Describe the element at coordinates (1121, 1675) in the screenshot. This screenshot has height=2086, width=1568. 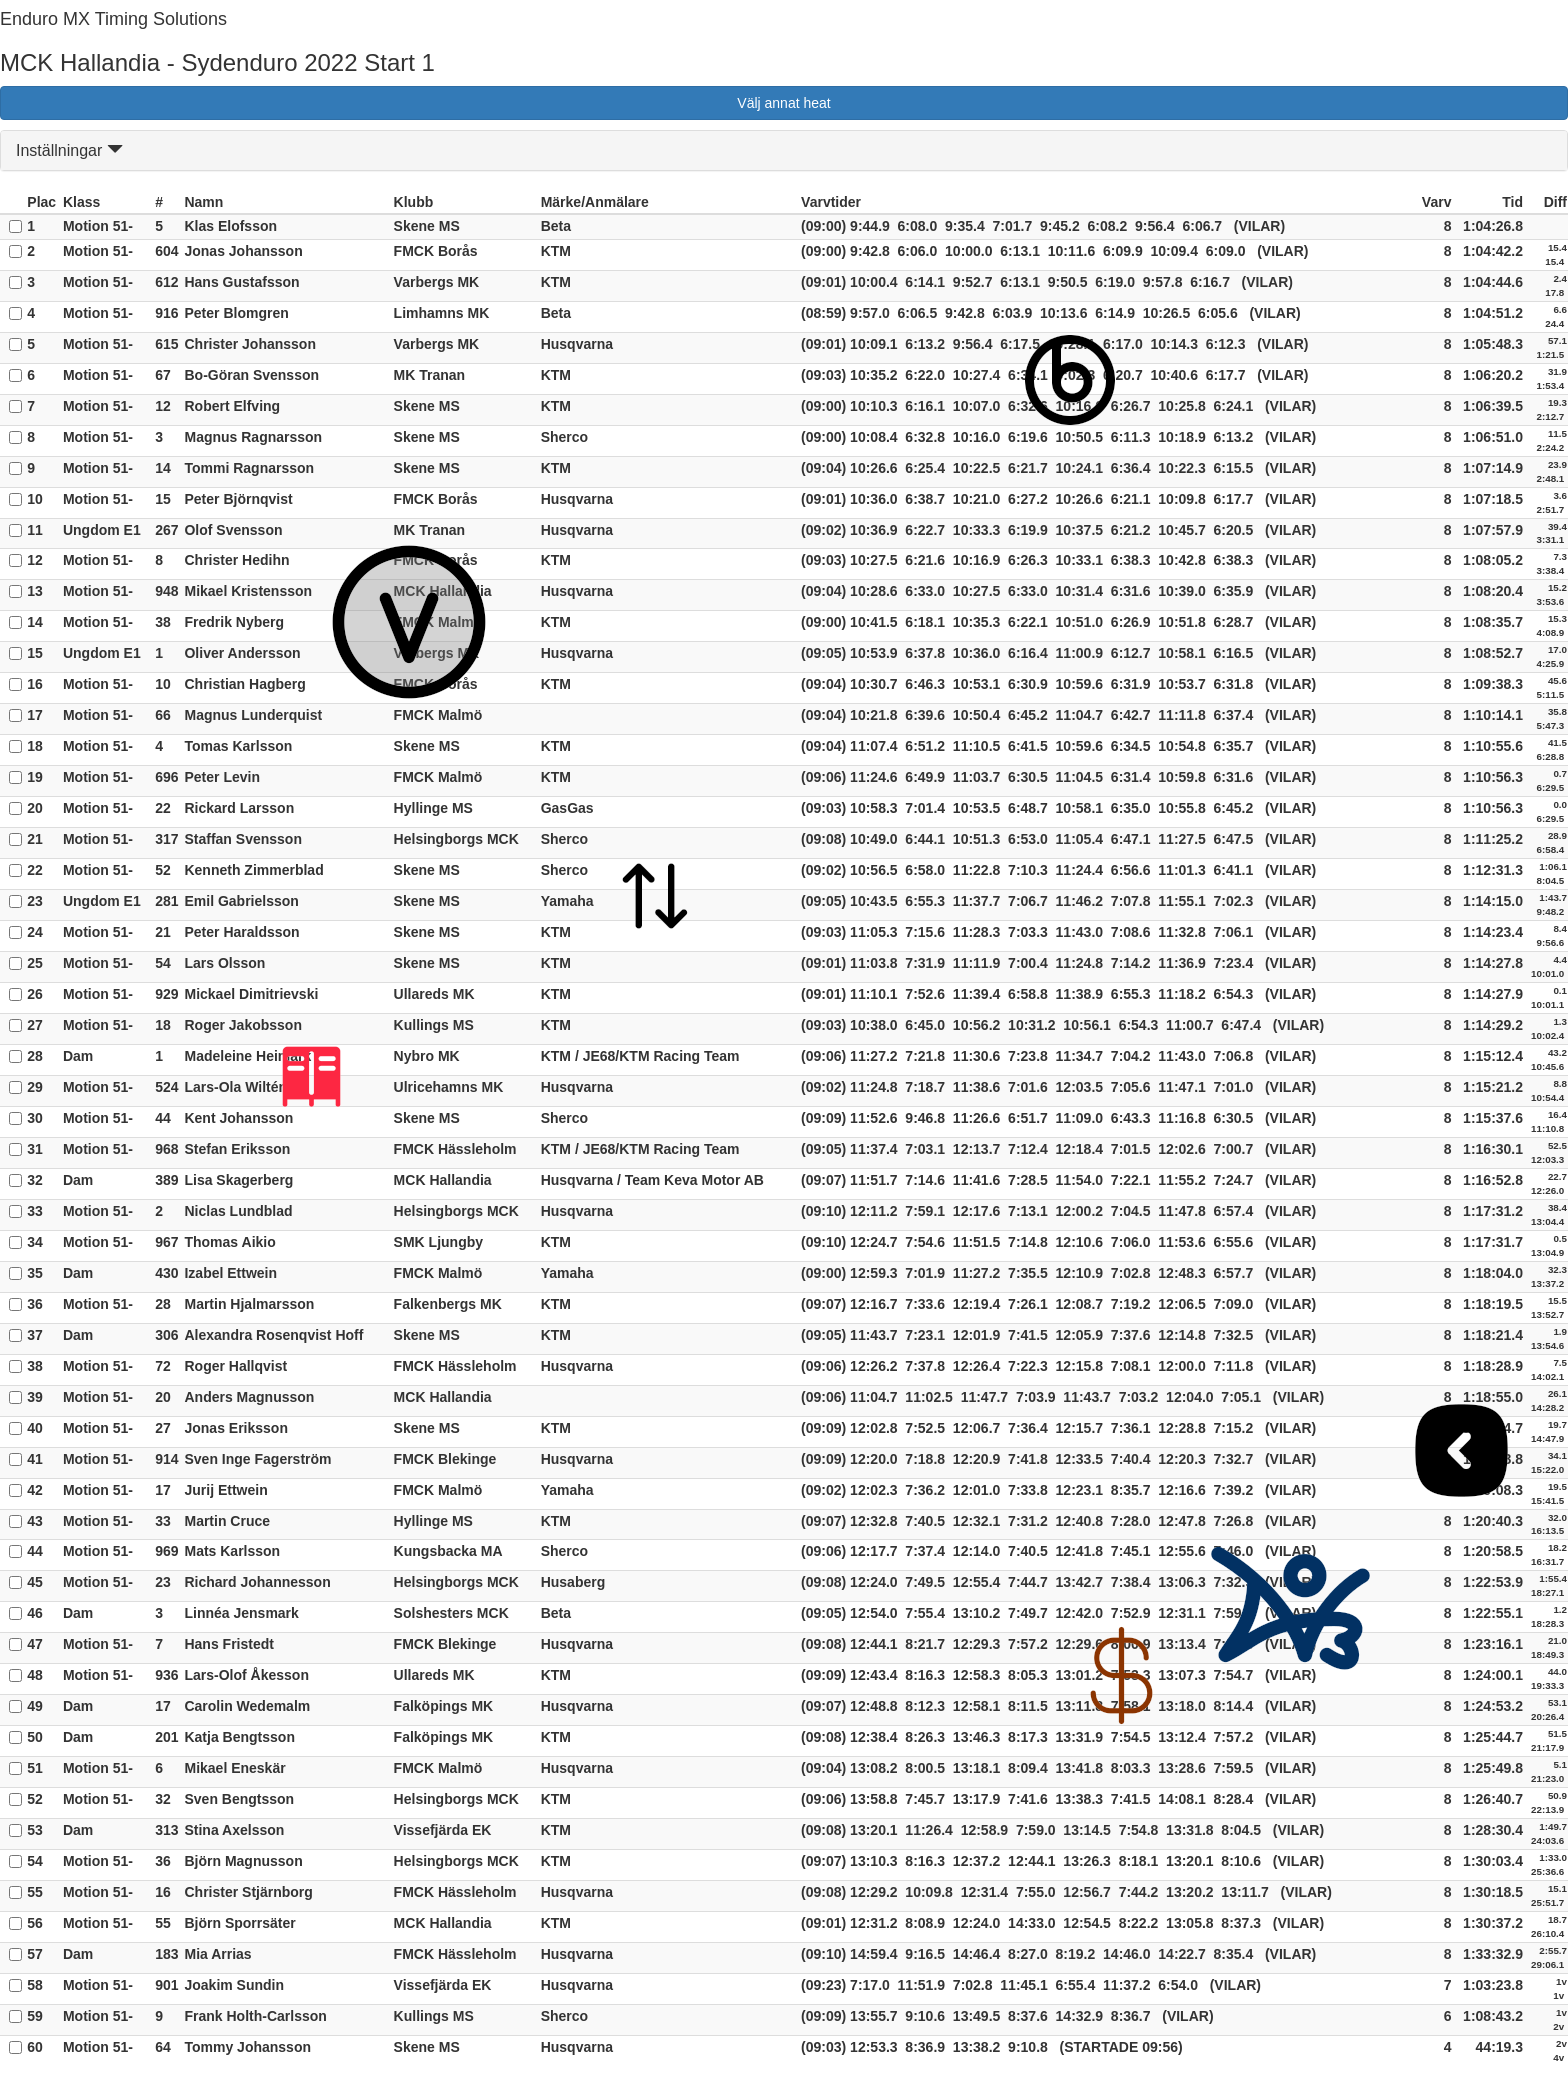
I see `view account balance or financial information` at that location.